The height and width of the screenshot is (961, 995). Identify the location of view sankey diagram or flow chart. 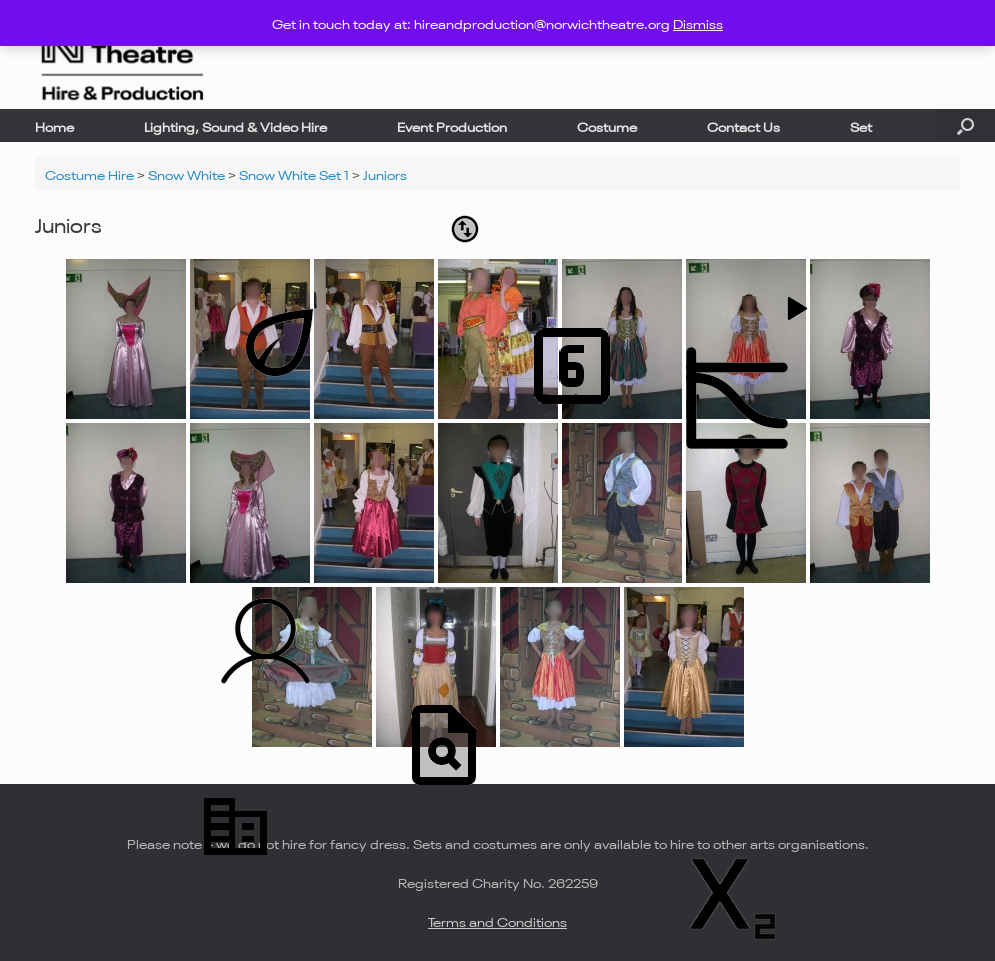
(737, 398).